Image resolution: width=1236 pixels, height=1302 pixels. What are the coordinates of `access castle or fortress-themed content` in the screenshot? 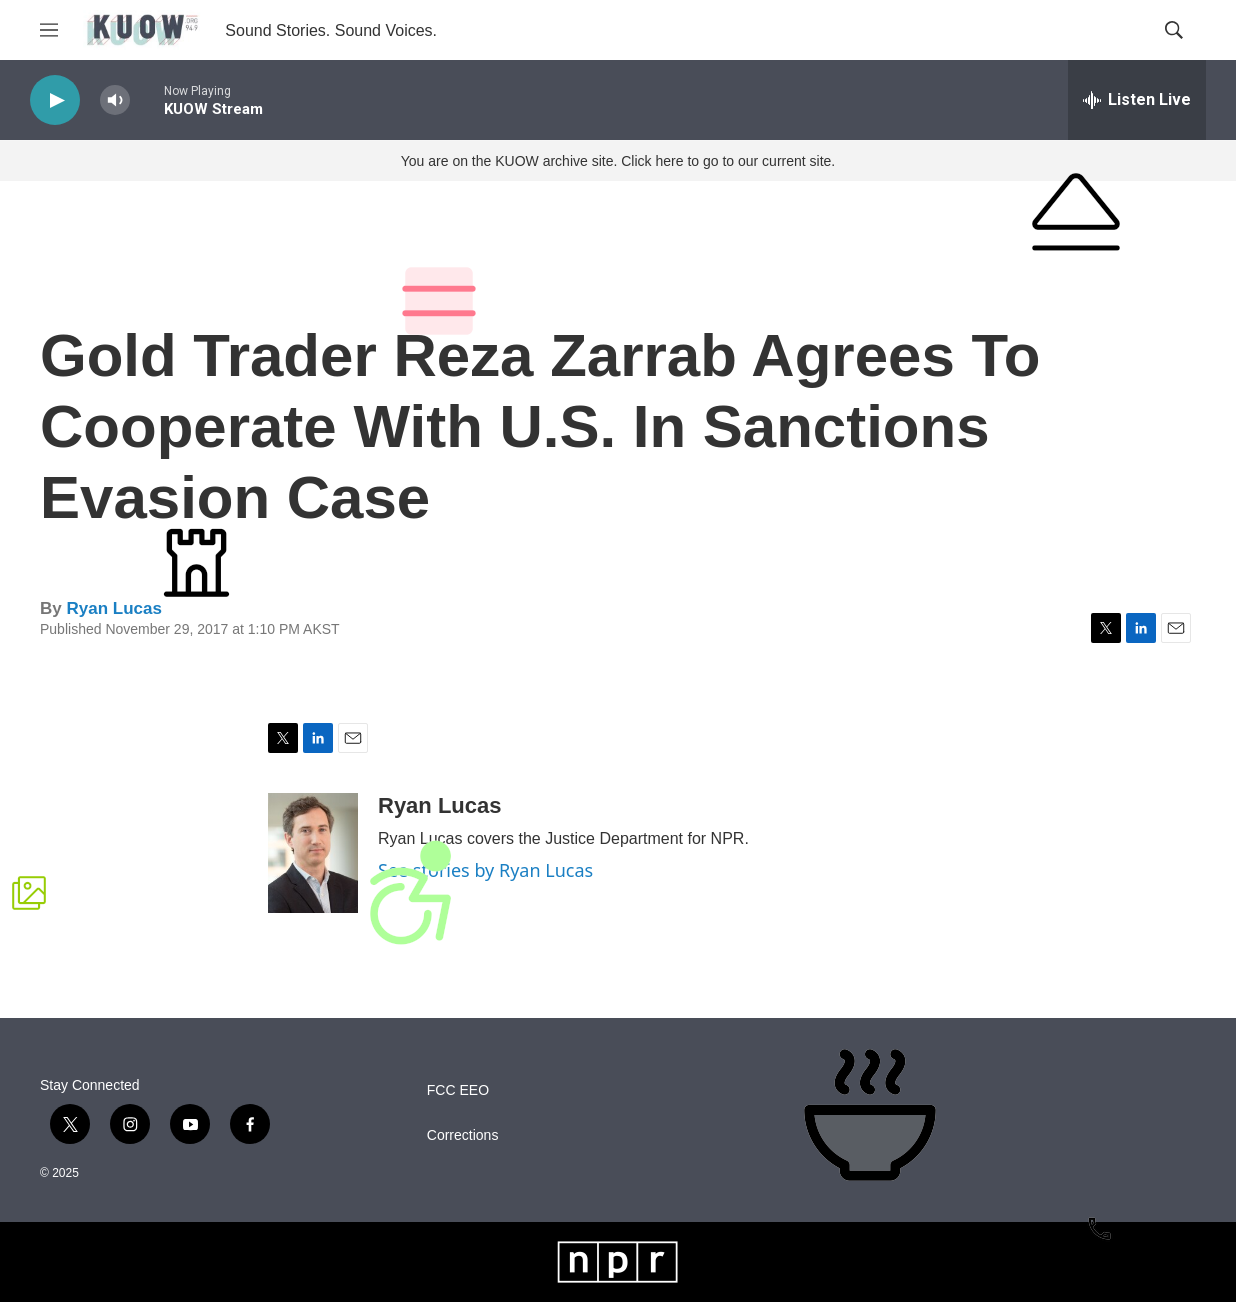 It's located at (196, 561).